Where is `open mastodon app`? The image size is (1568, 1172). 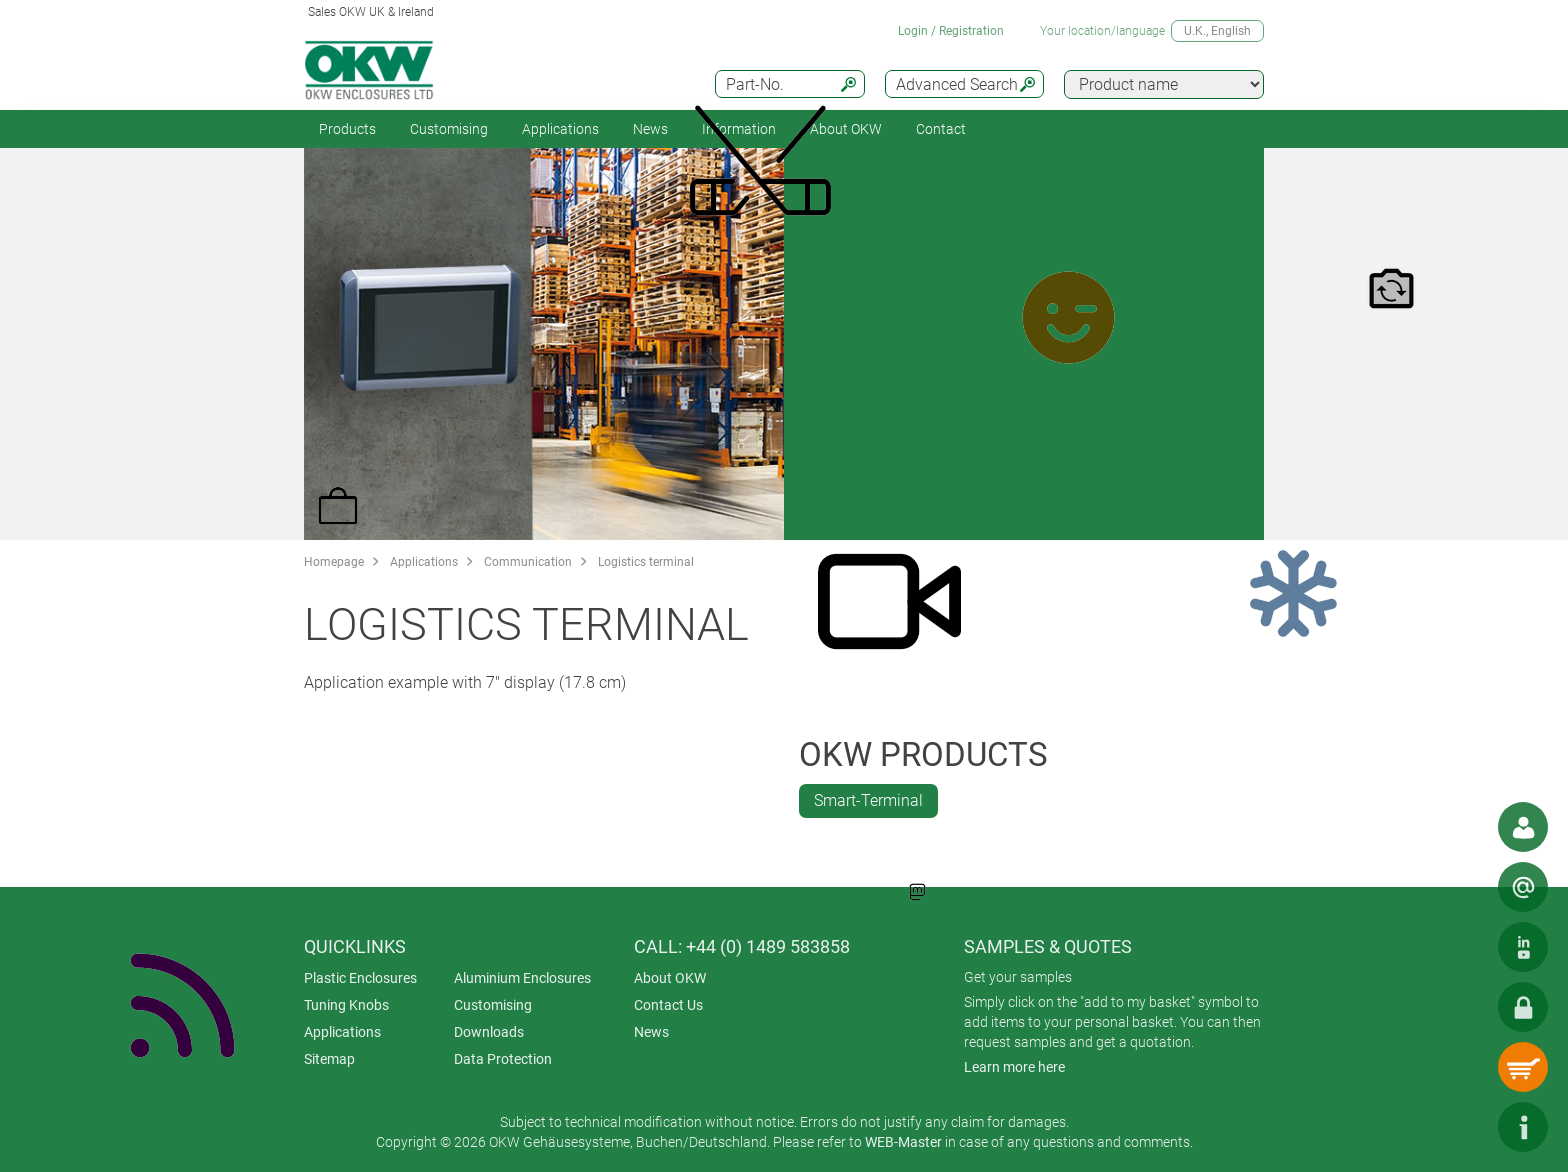
open mastodon app is located at coordinates (917, 891).